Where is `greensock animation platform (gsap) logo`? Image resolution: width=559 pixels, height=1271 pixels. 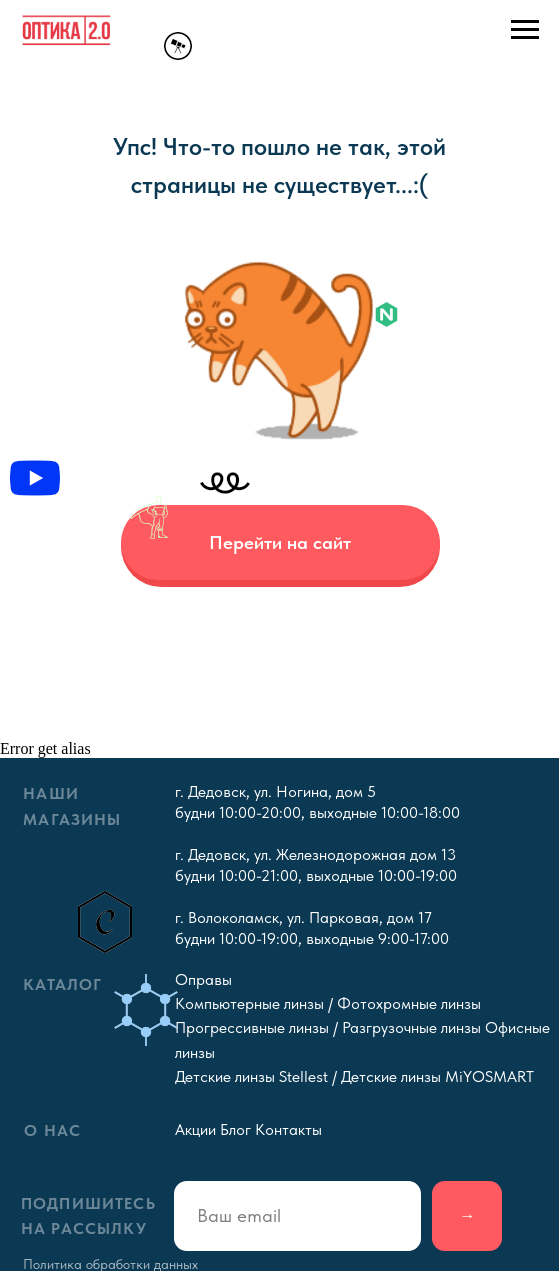
greensock animation platform (gsap) logo is located at coordinates (149, 517).